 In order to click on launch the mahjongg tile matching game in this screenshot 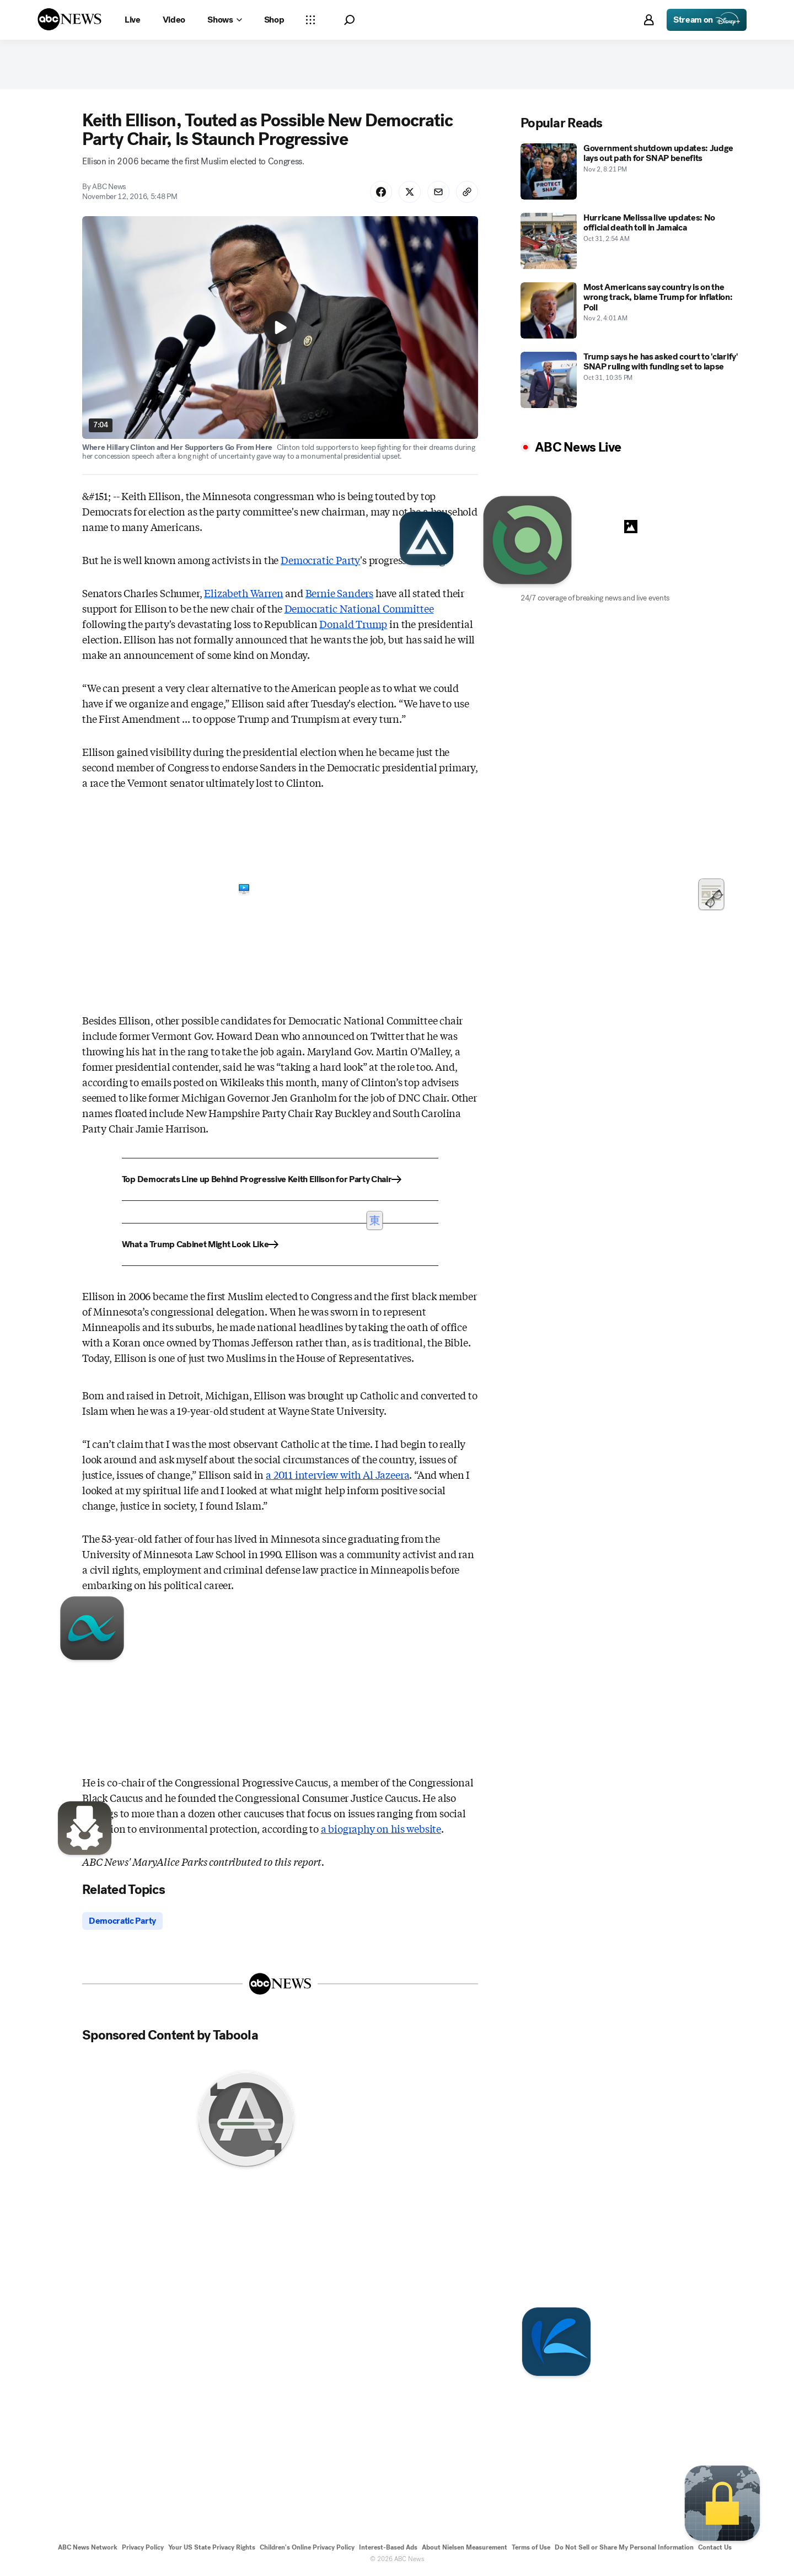, I will do `click(374, 1220)`.